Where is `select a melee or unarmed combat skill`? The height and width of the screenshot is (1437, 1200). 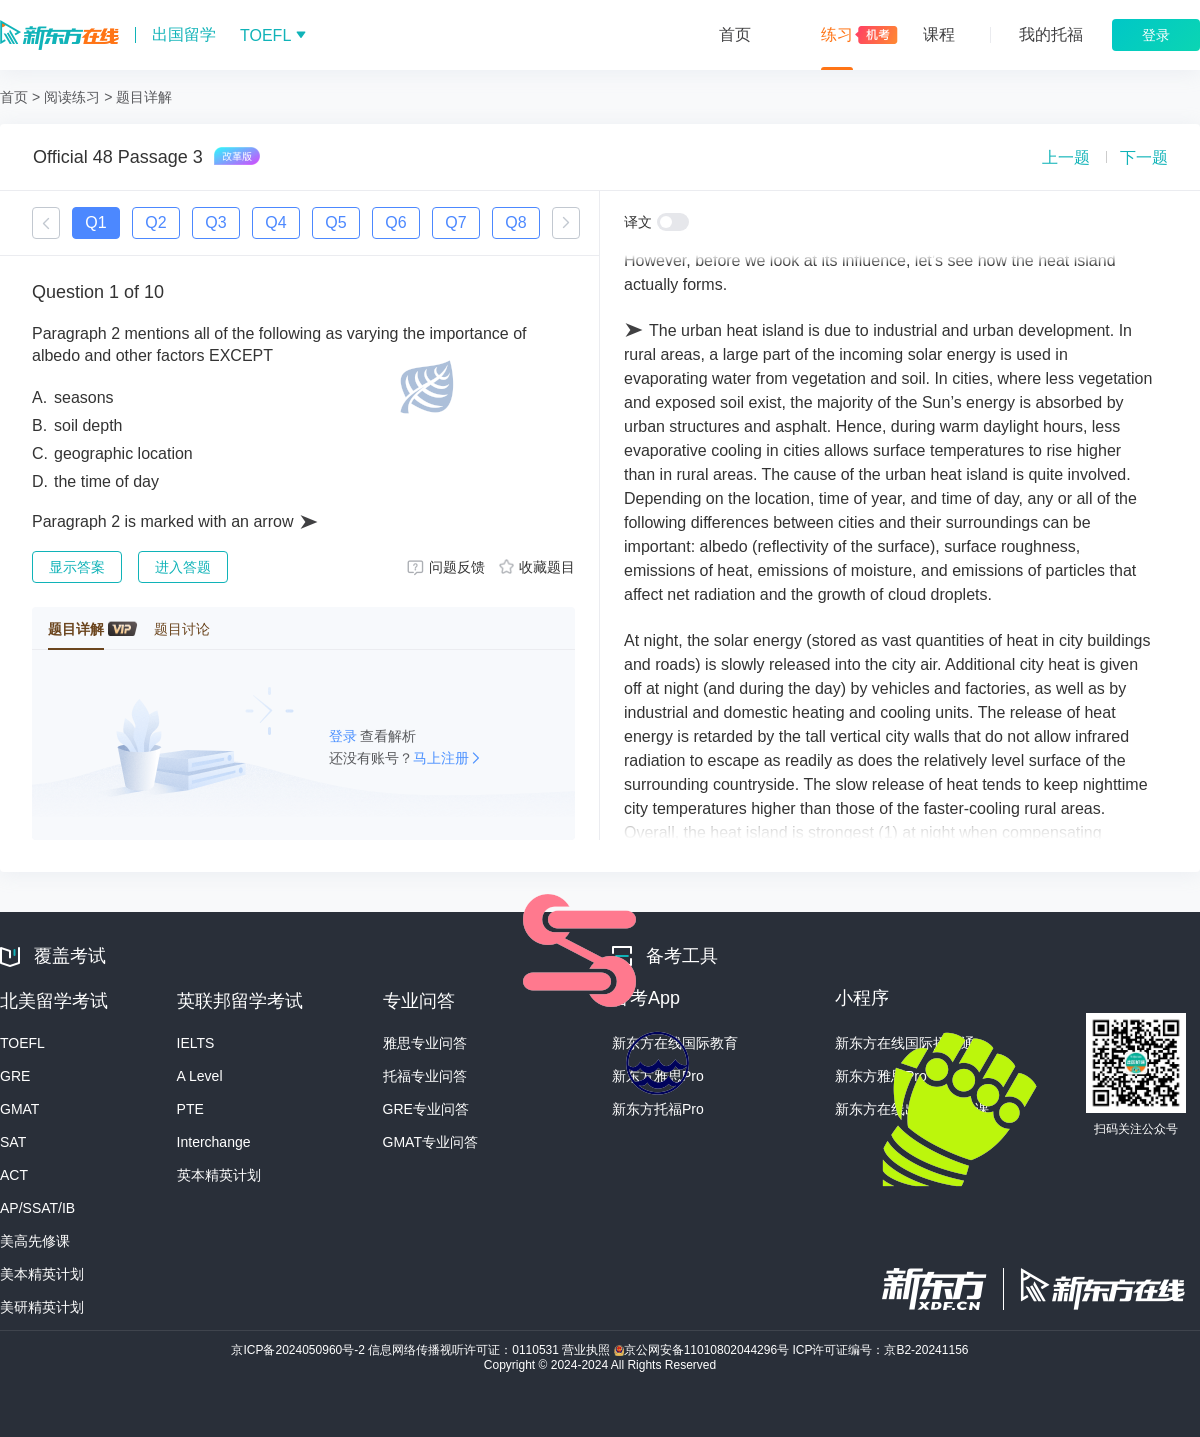 select a melee or unarmed combat skill is located at coordinates (960, 1109).